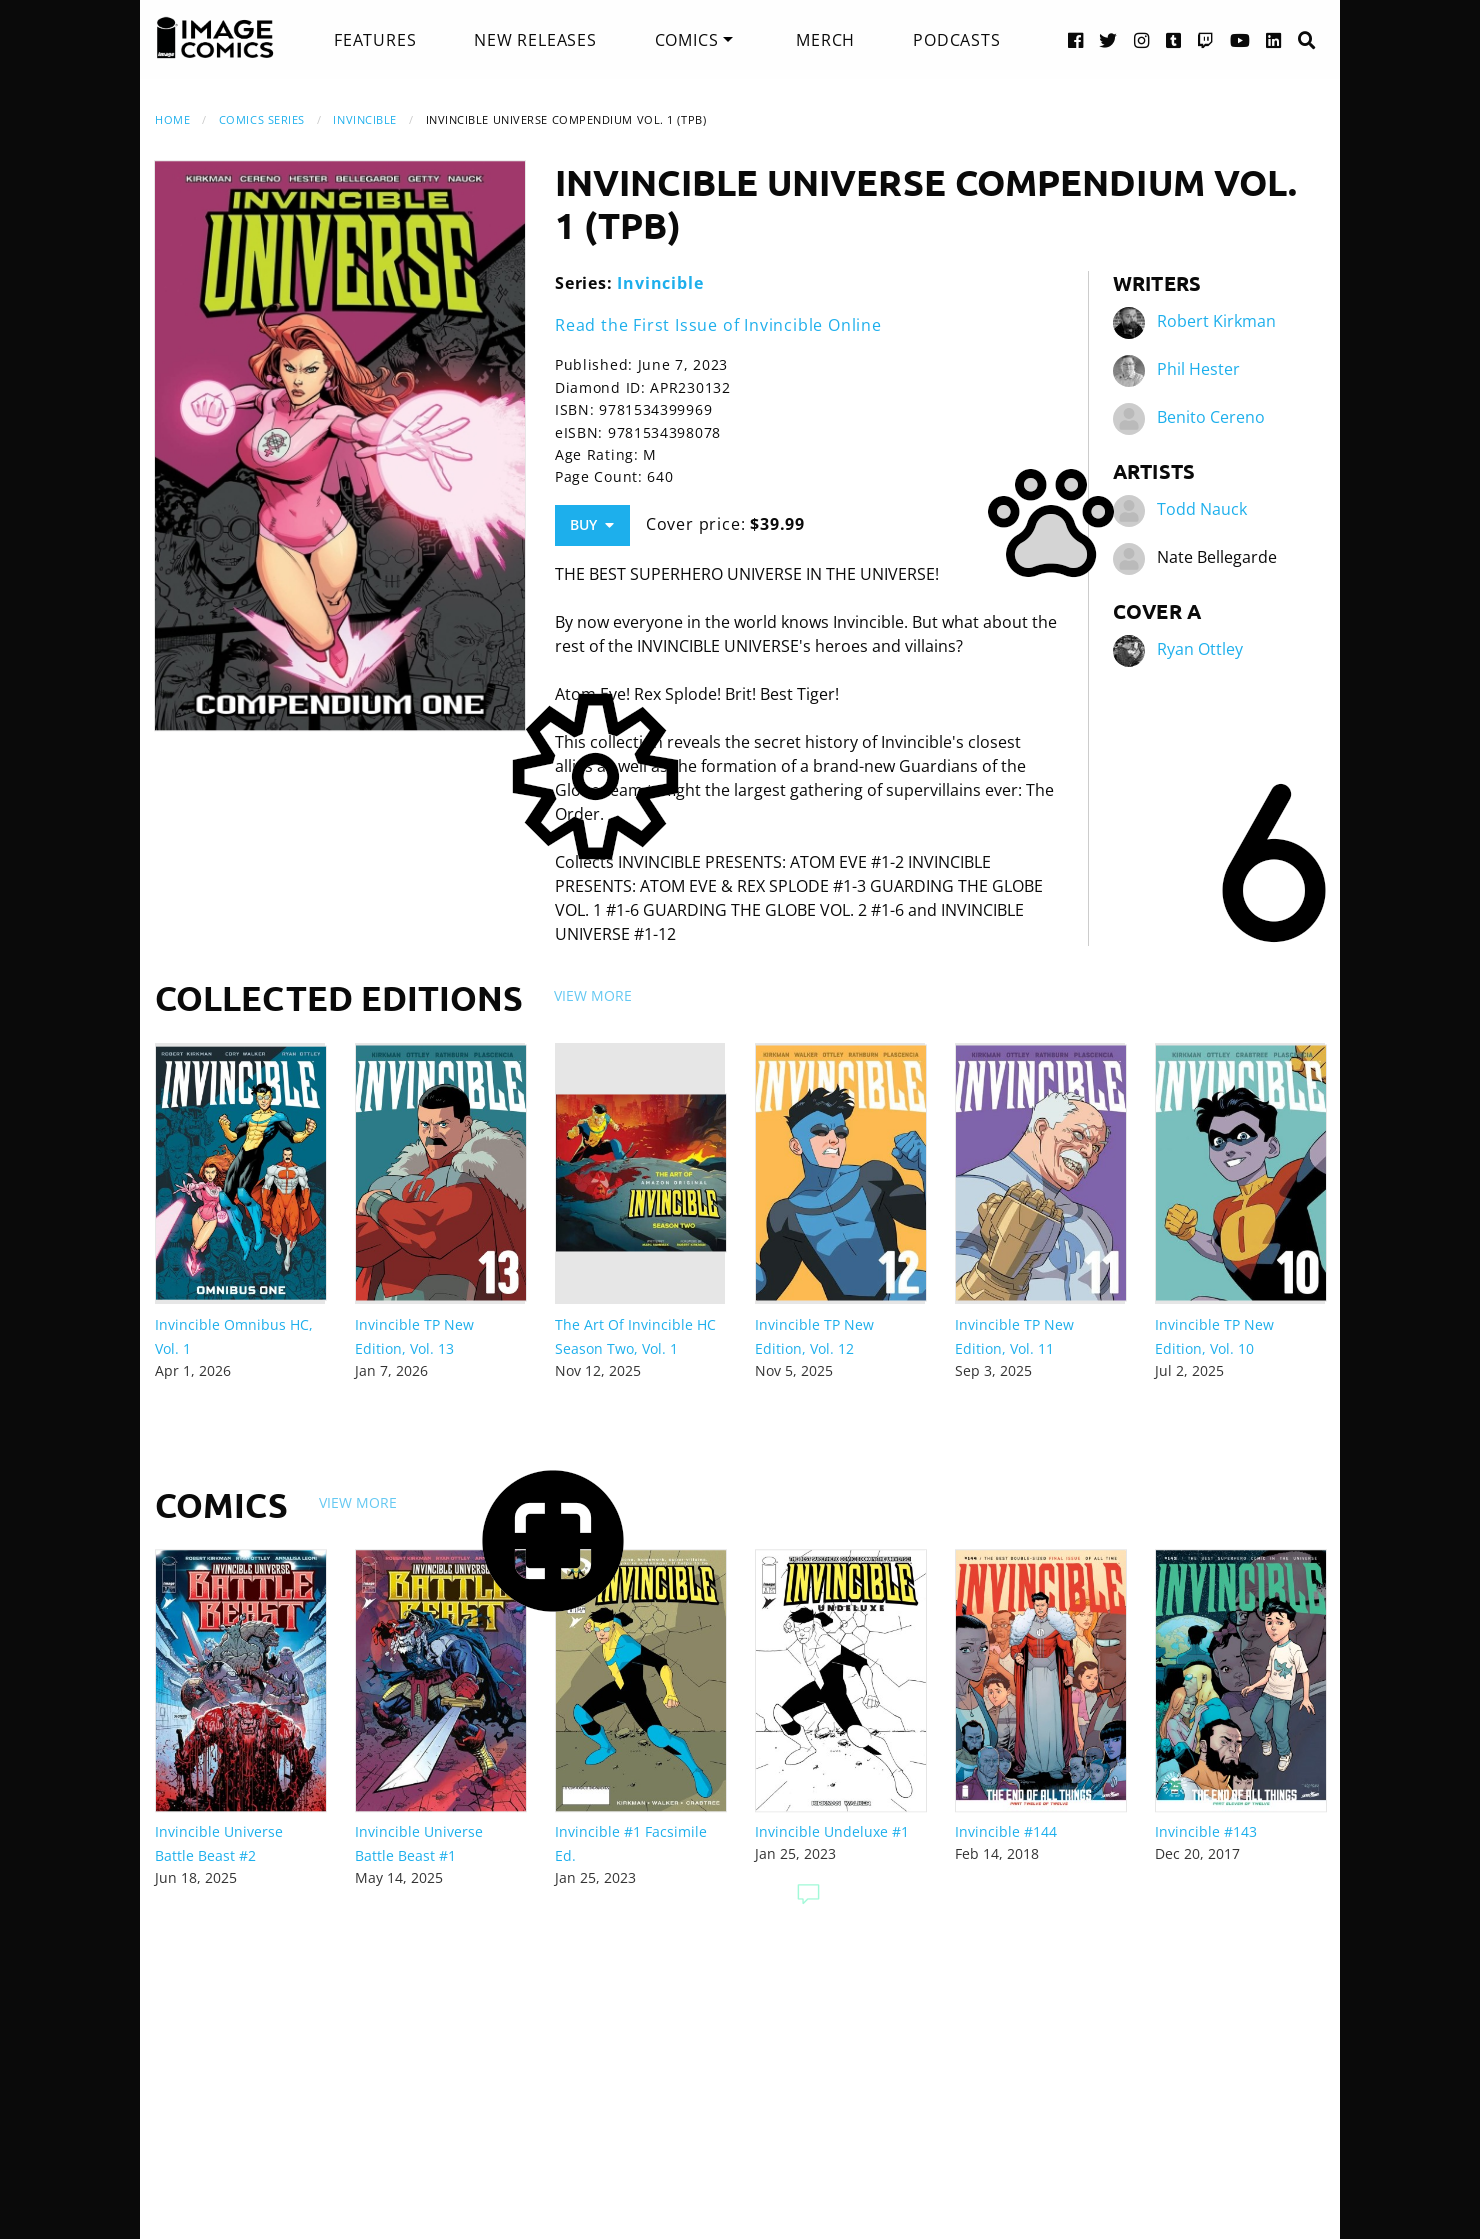 The image size is (1480, 2239). What do you see at coordinates (595, 776) in the screenshot?
I see `access settings or preferences` at bounding box center [595, 776].